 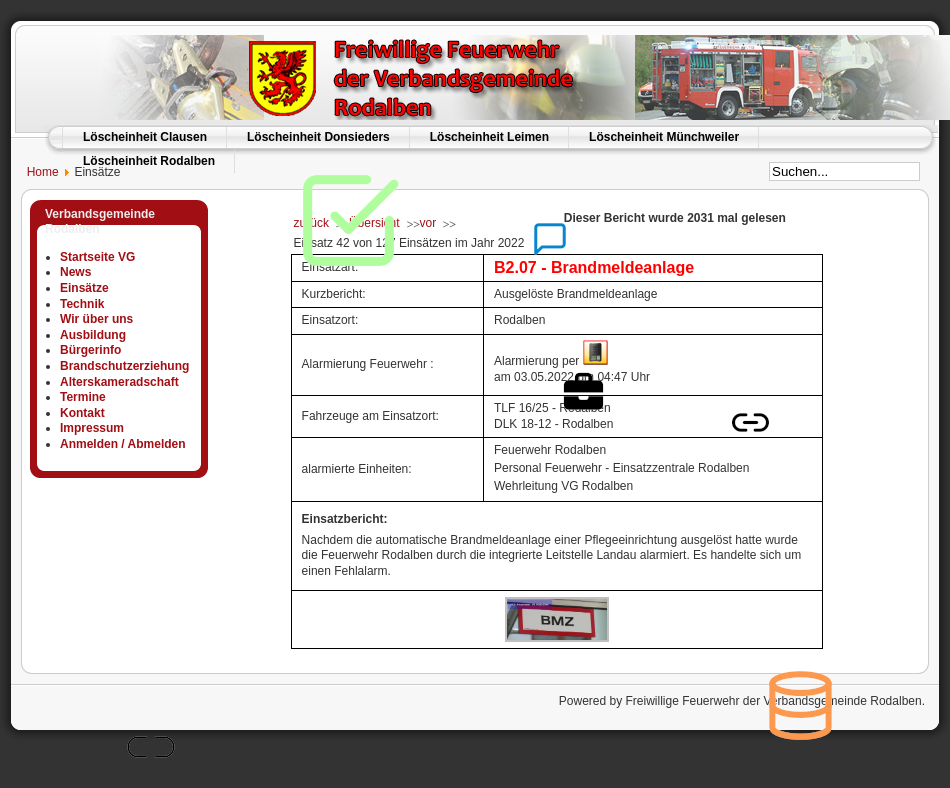 What do you see at coordinates (550, 239) in the screenshot?
I see `open messaging or chat` at bounding box center [550, 239].